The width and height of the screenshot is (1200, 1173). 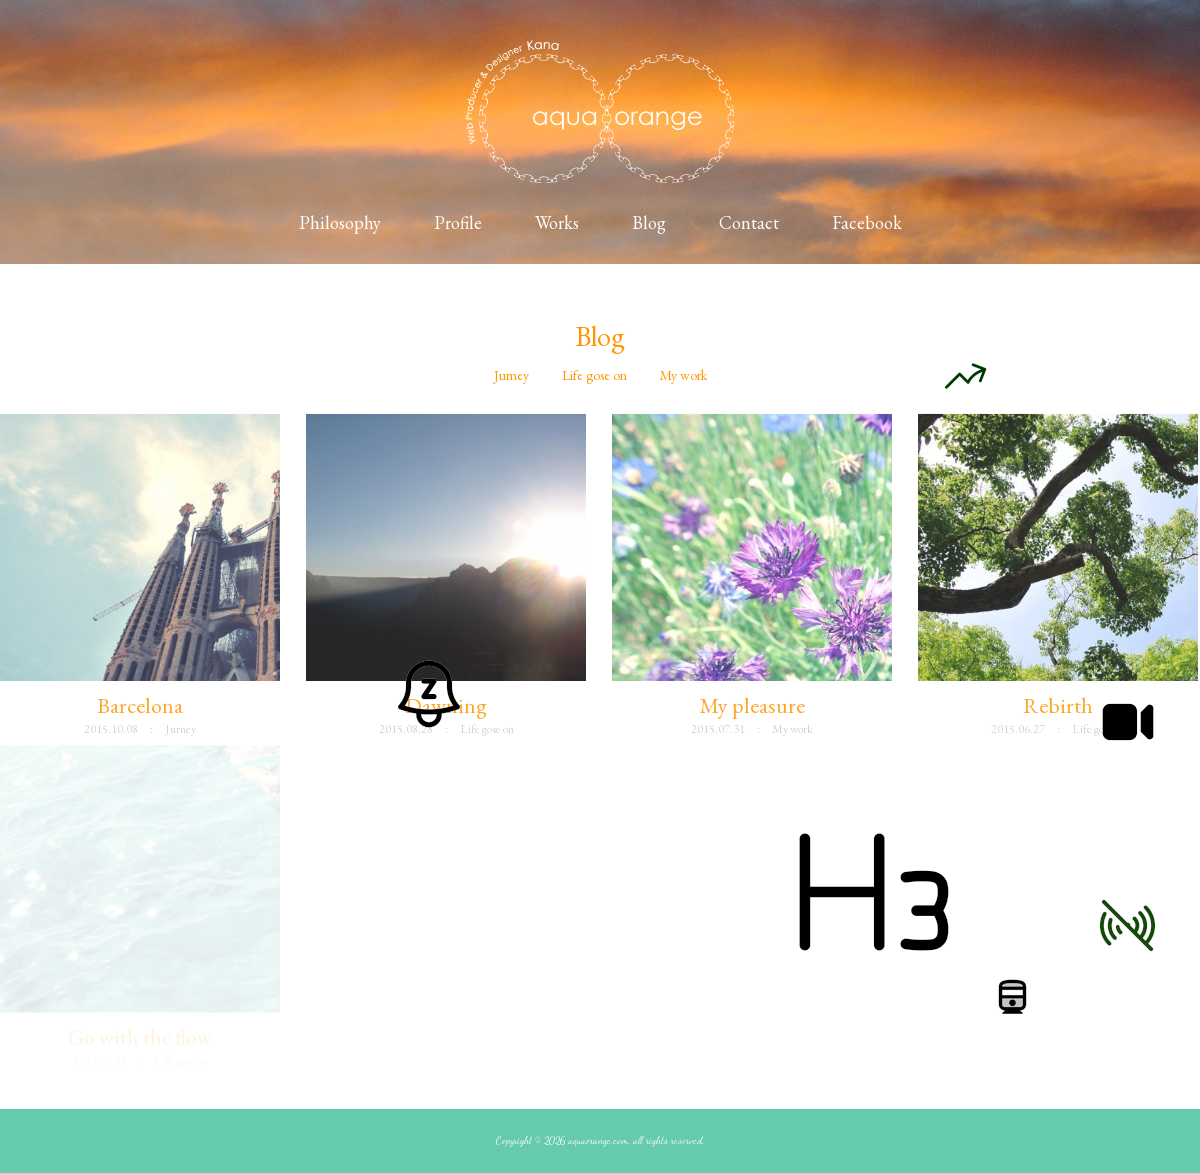 What do you see at coordinates (1012, 998) in the screenshot?
I see `get directions to a railway or train station` at bounding box center [1012, 998].